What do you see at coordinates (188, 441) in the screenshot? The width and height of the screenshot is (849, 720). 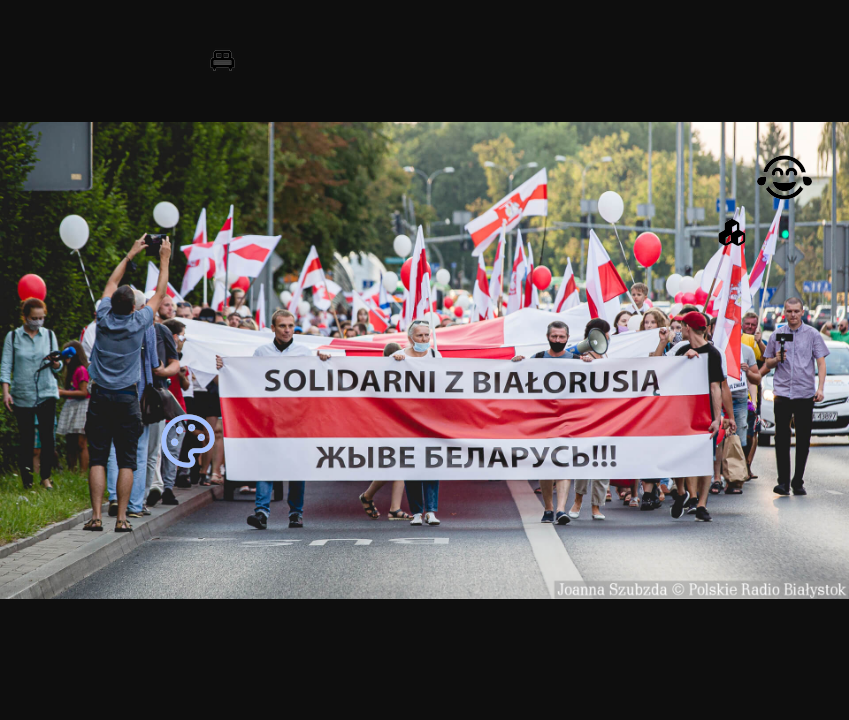 I see `access color or theme settings` at bounding box center [188, 441].